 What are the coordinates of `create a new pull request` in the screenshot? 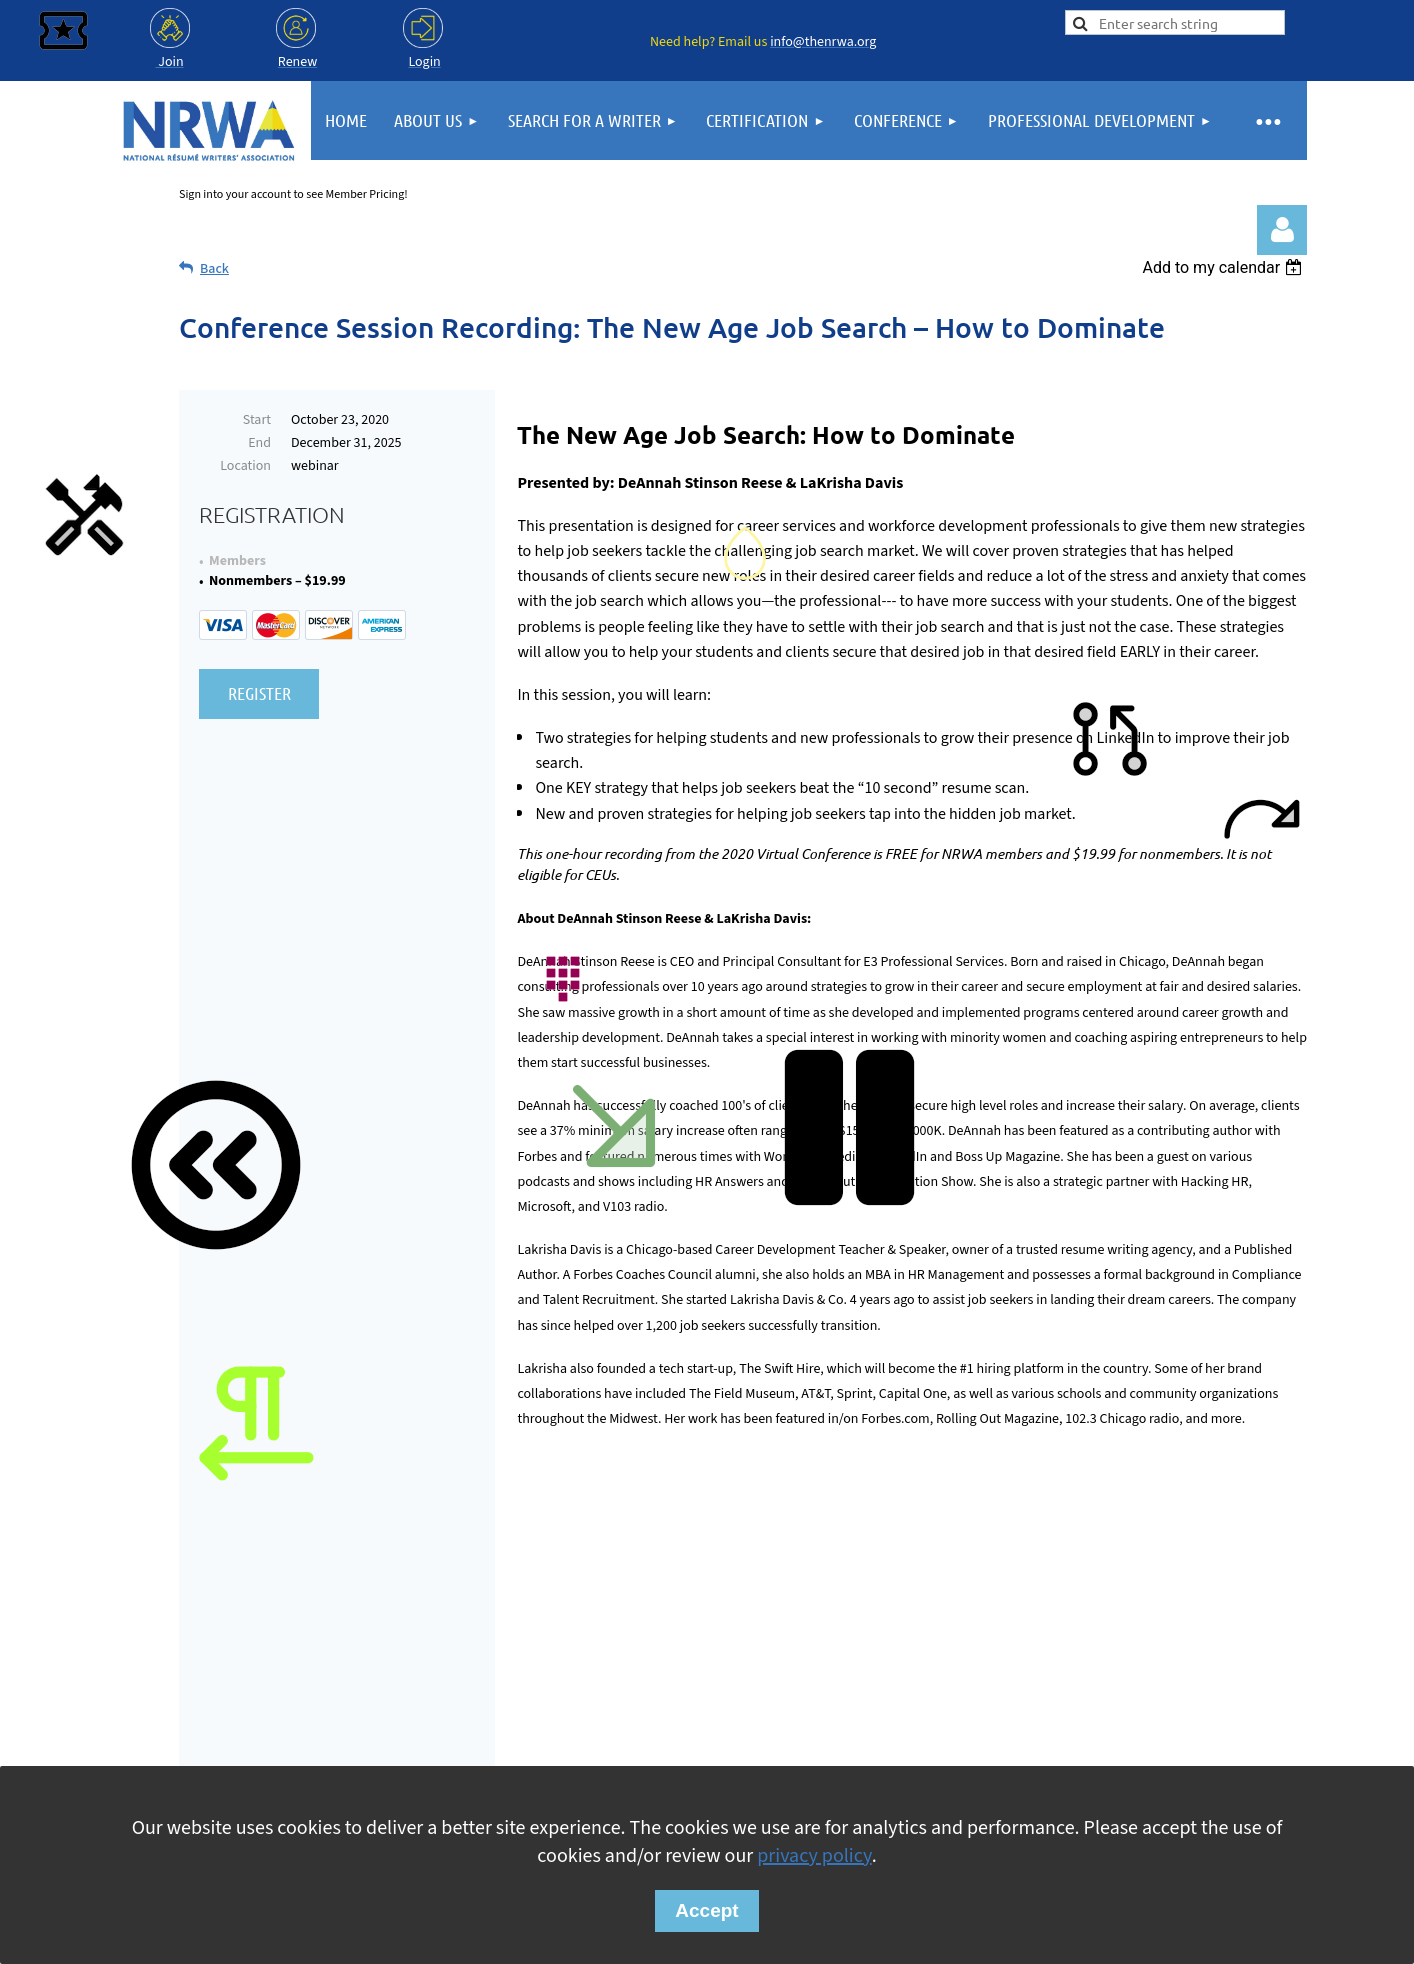 It's located at (1107, 739).